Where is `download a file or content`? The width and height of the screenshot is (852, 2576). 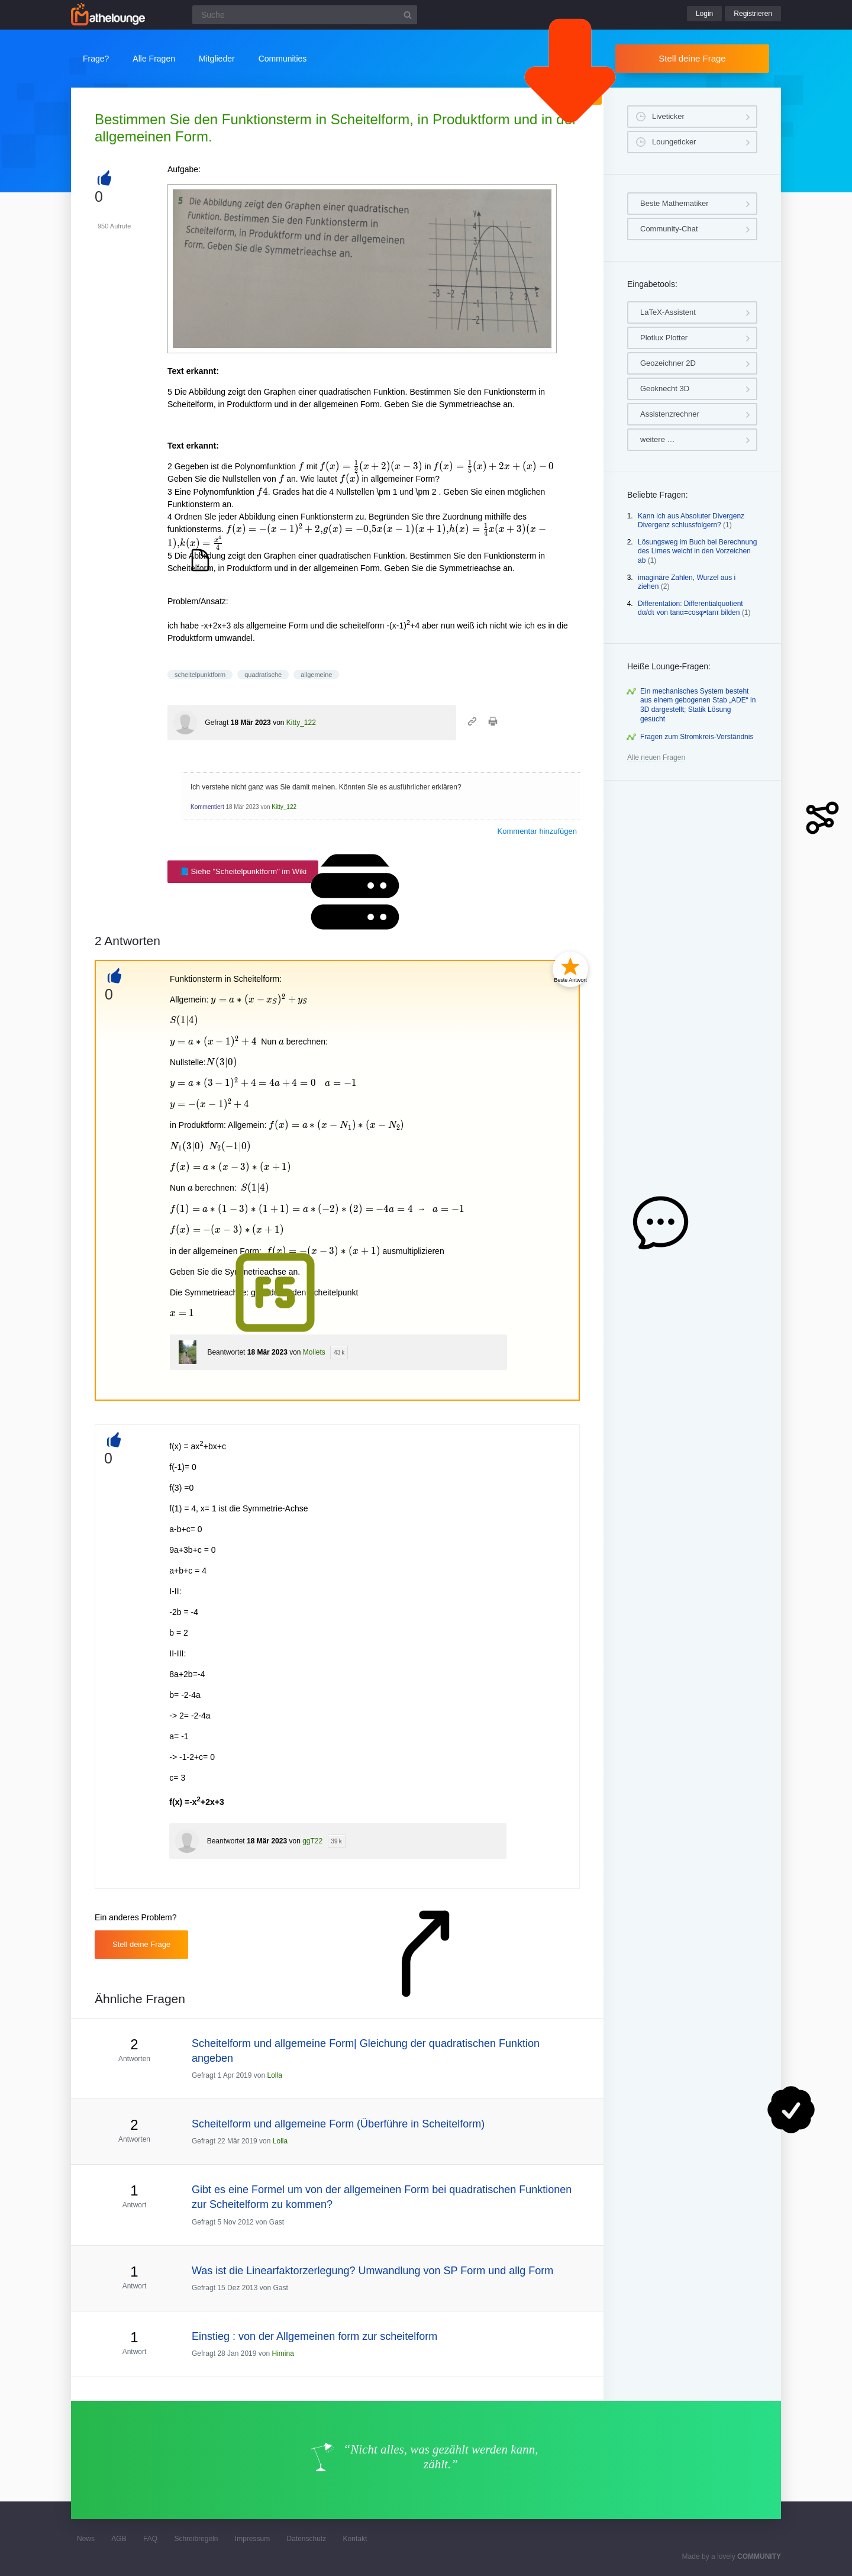
download a file or content is located at coordinates (570, 72).